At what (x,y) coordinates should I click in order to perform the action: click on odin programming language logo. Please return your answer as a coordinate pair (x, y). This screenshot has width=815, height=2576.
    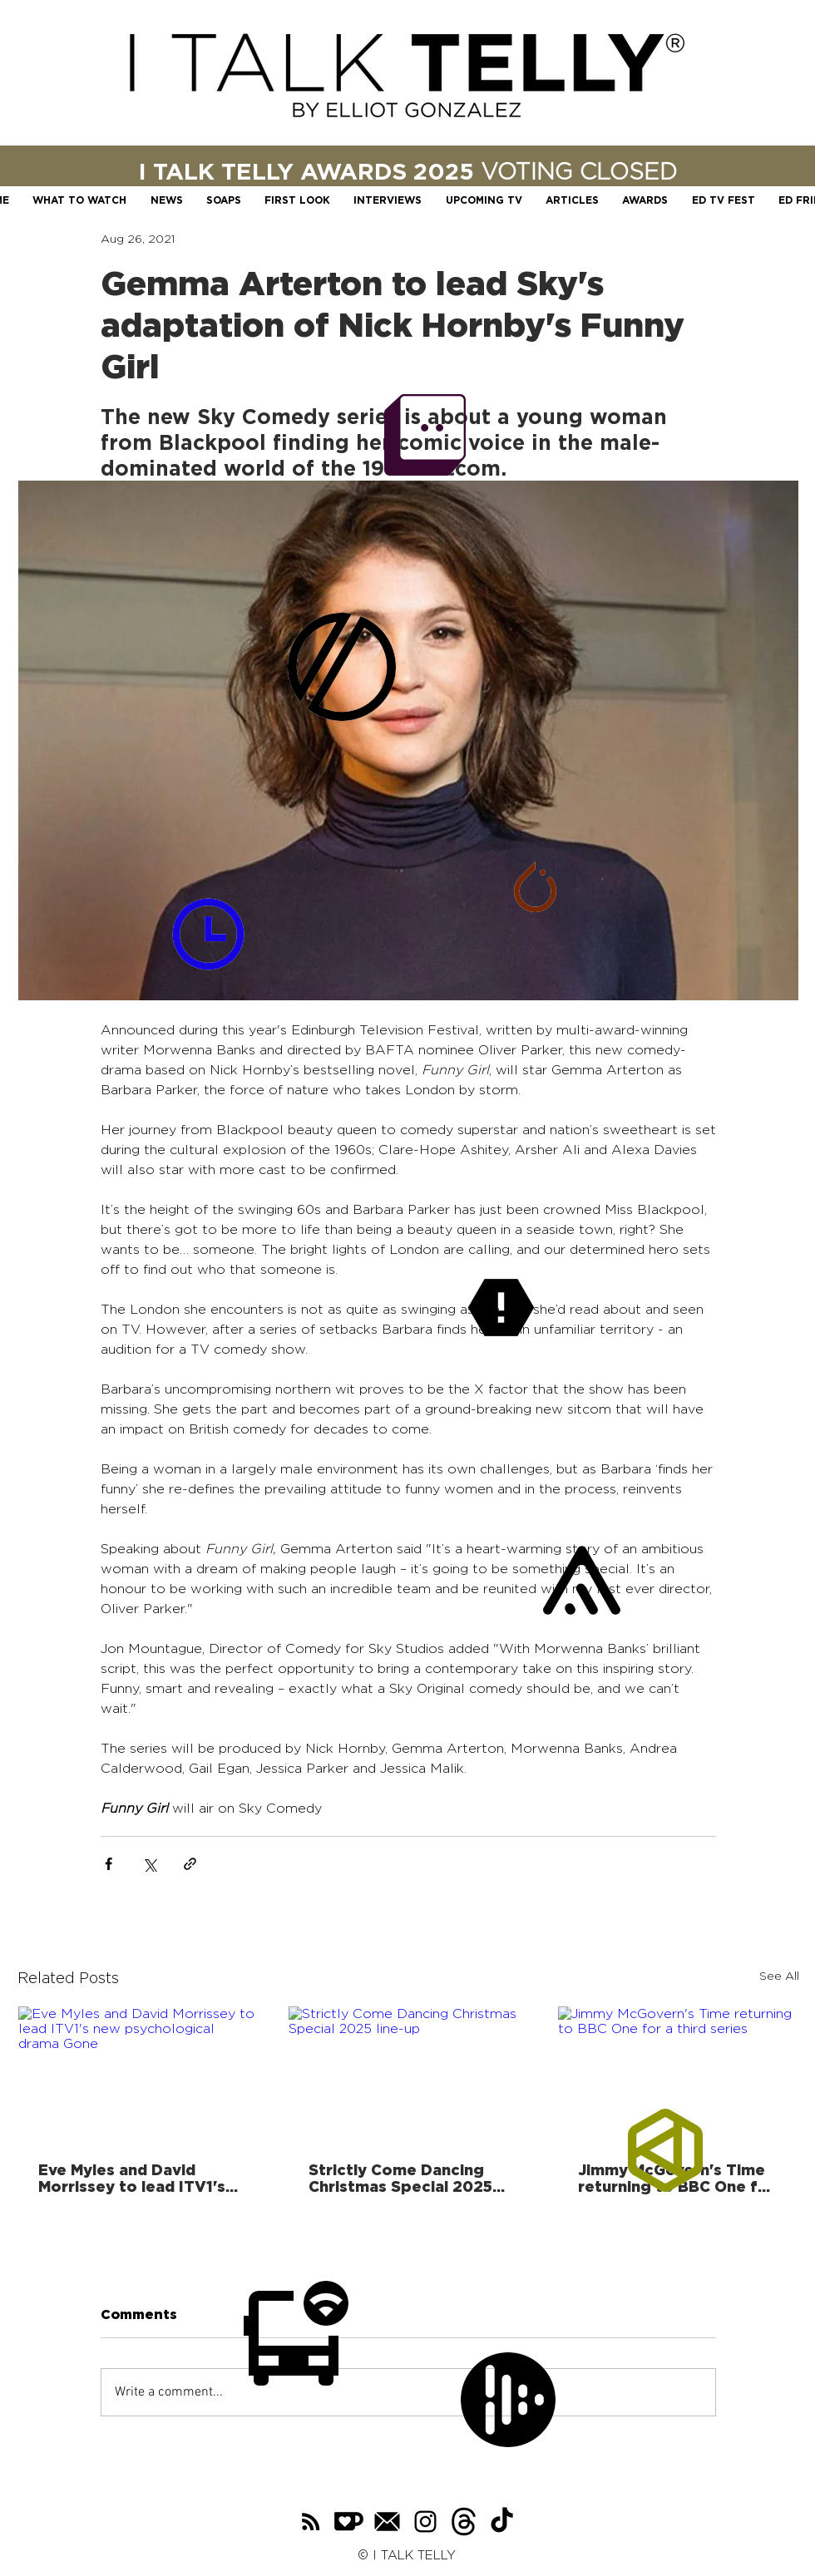
    Looking at the image, I should click on (342, 667).